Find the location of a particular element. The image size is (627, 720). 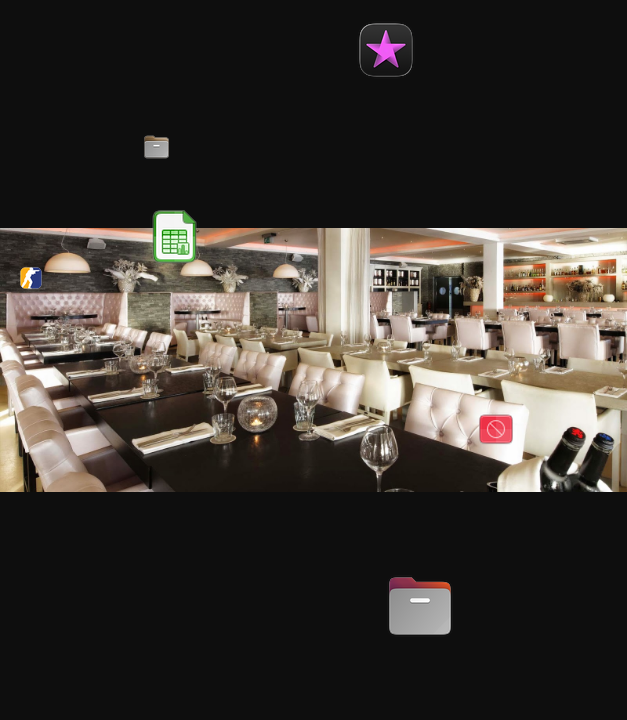

open the iTunes Store app is located at coordinates (386, 50).